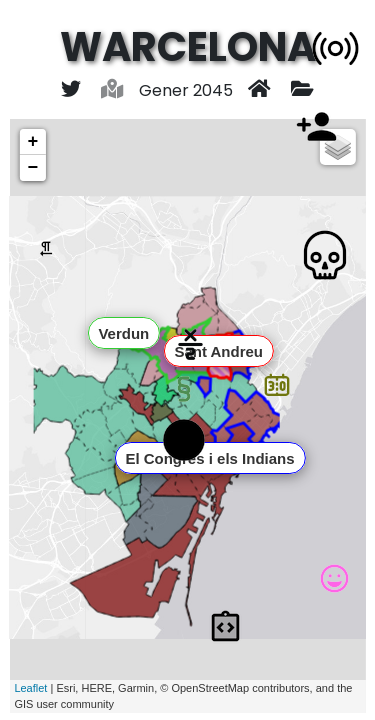  Describe the element at coordinates (190, 344) in the screenshot. I see `perform division calculation` at that location.